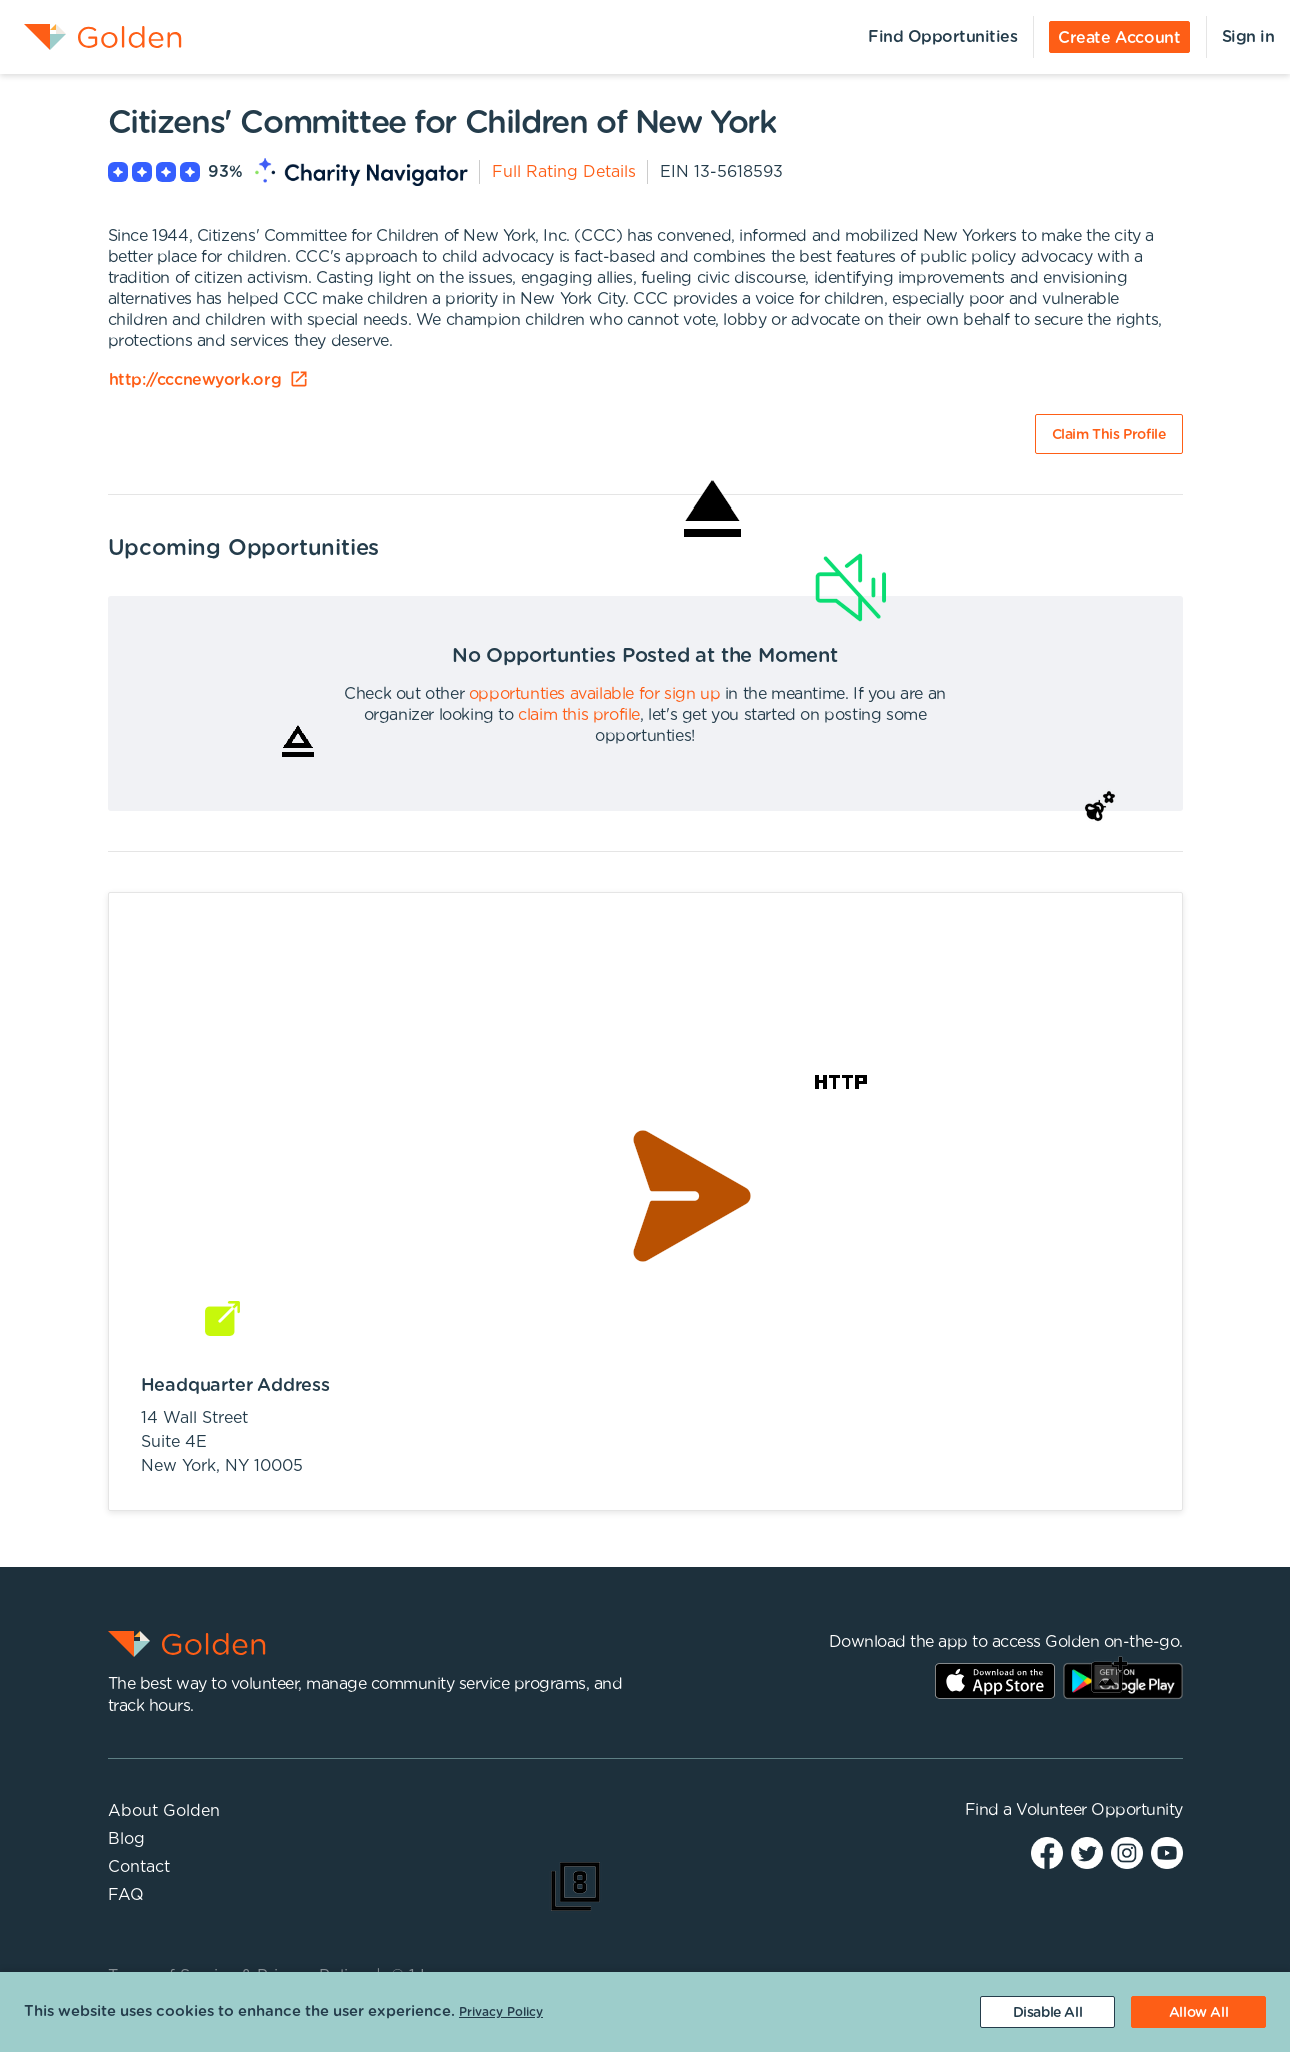  What do you see at coordinates (849, 587) in the screenshot?
I see `mute audio or sound` at bounding box center [849, 587].